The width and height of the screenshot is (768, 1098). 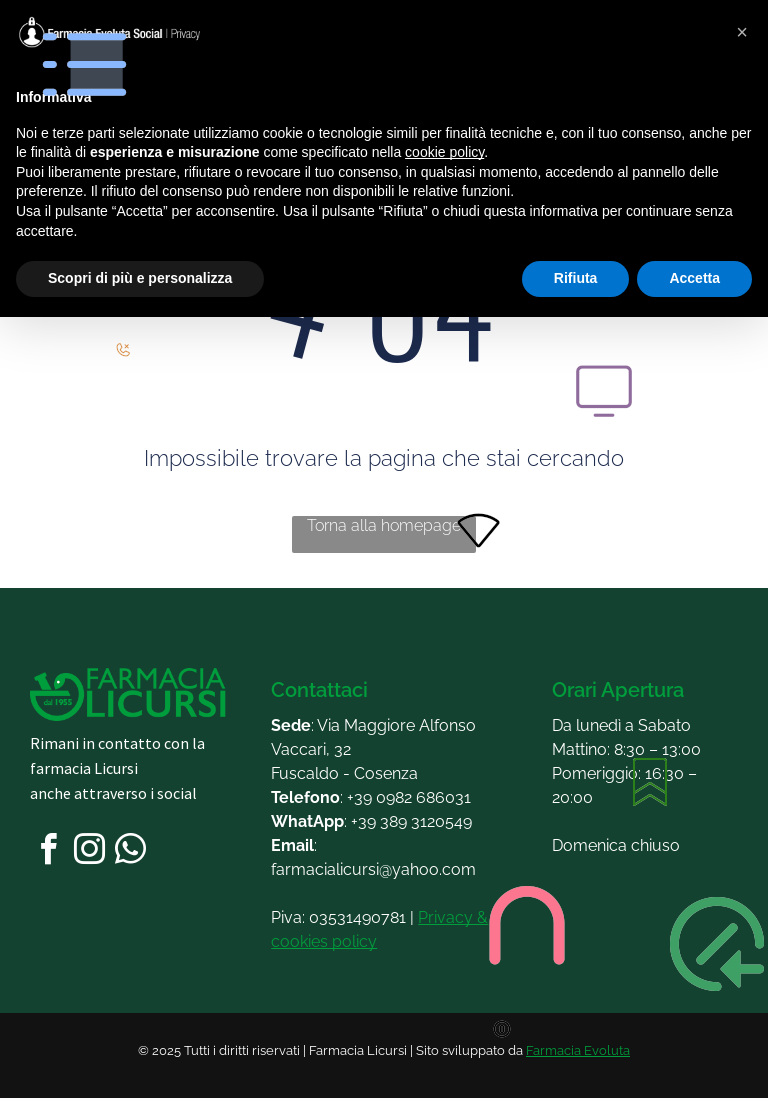 I want to click on indicates an "O" option or selection in a multiple choice interface, so click(x=502, y=1029).